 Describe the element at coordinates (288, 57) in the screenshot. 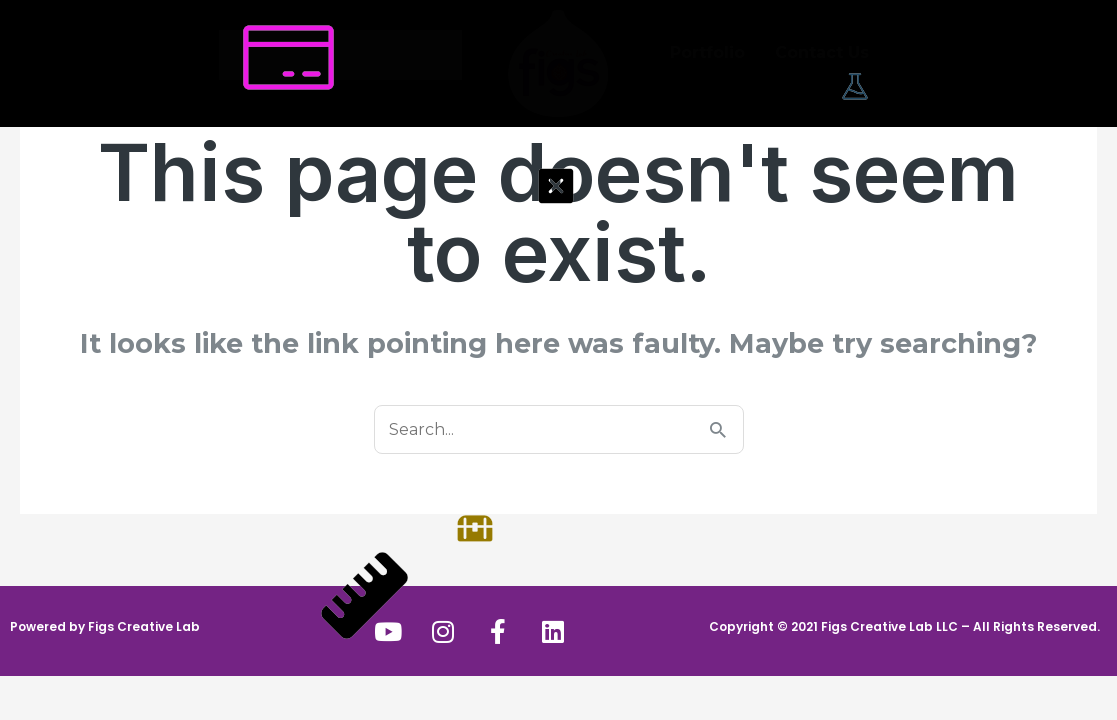

I see `manage payment methods` at that location.